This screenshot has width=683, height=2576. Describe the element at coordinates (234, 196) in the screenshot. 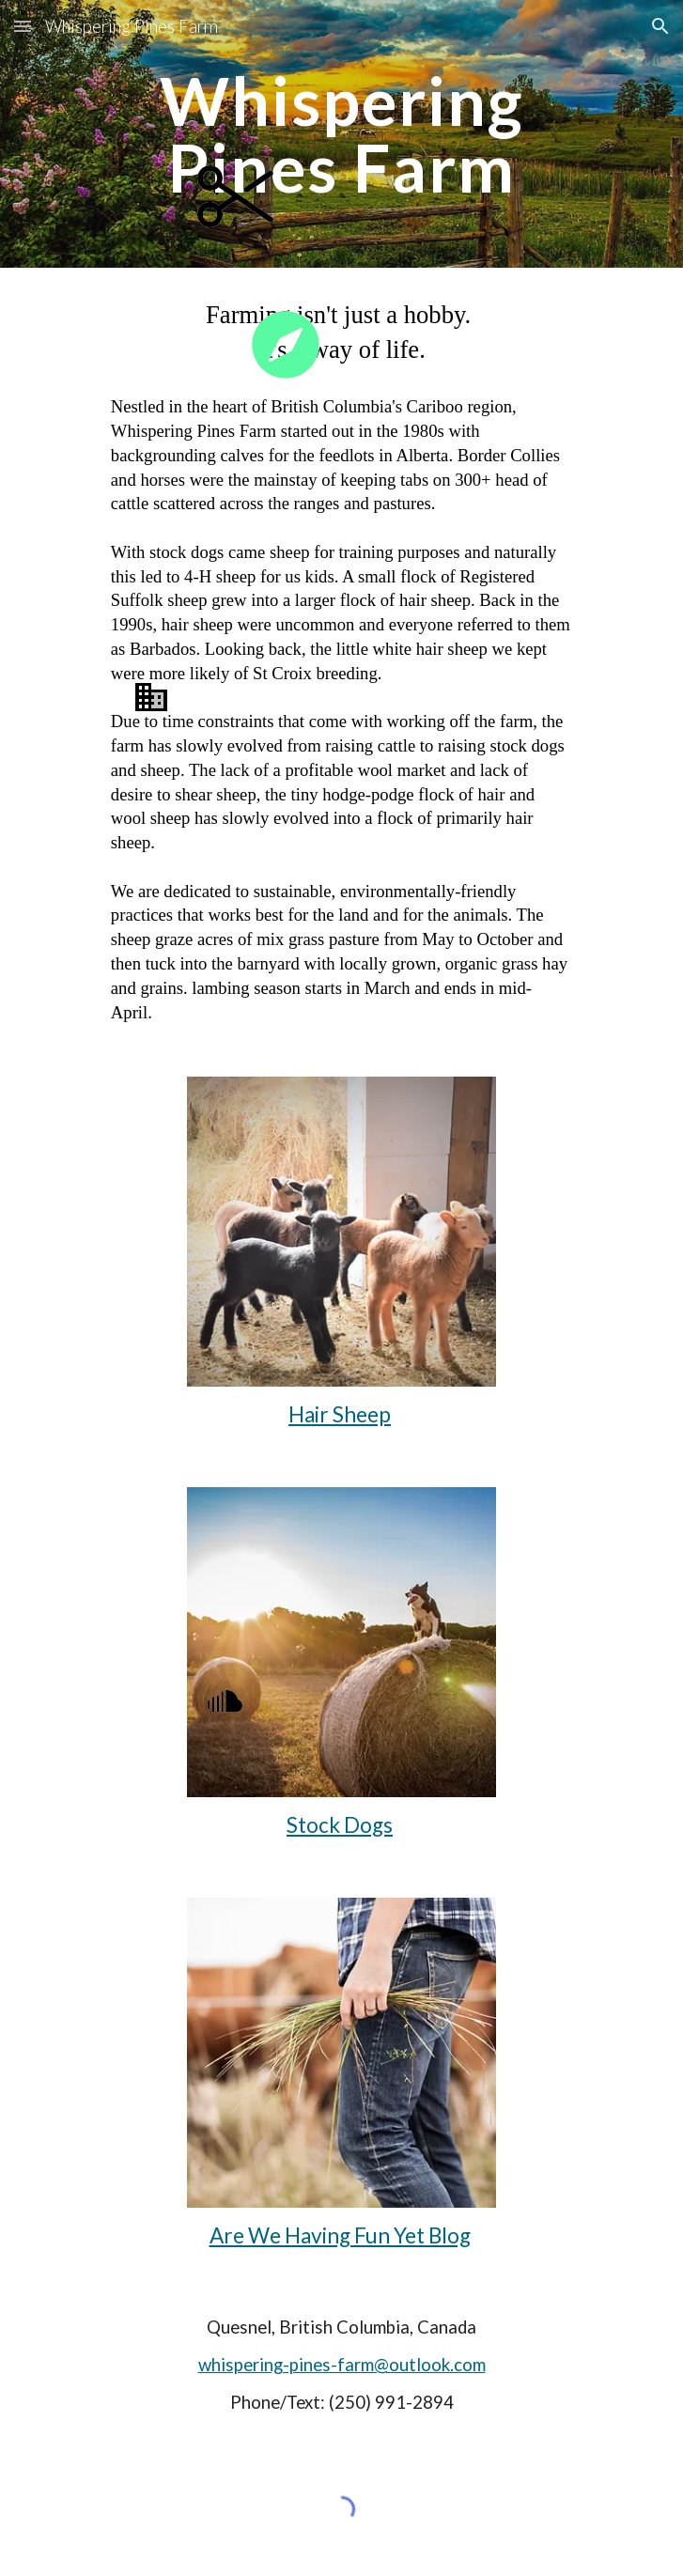

I see `cut selected content` at that location.